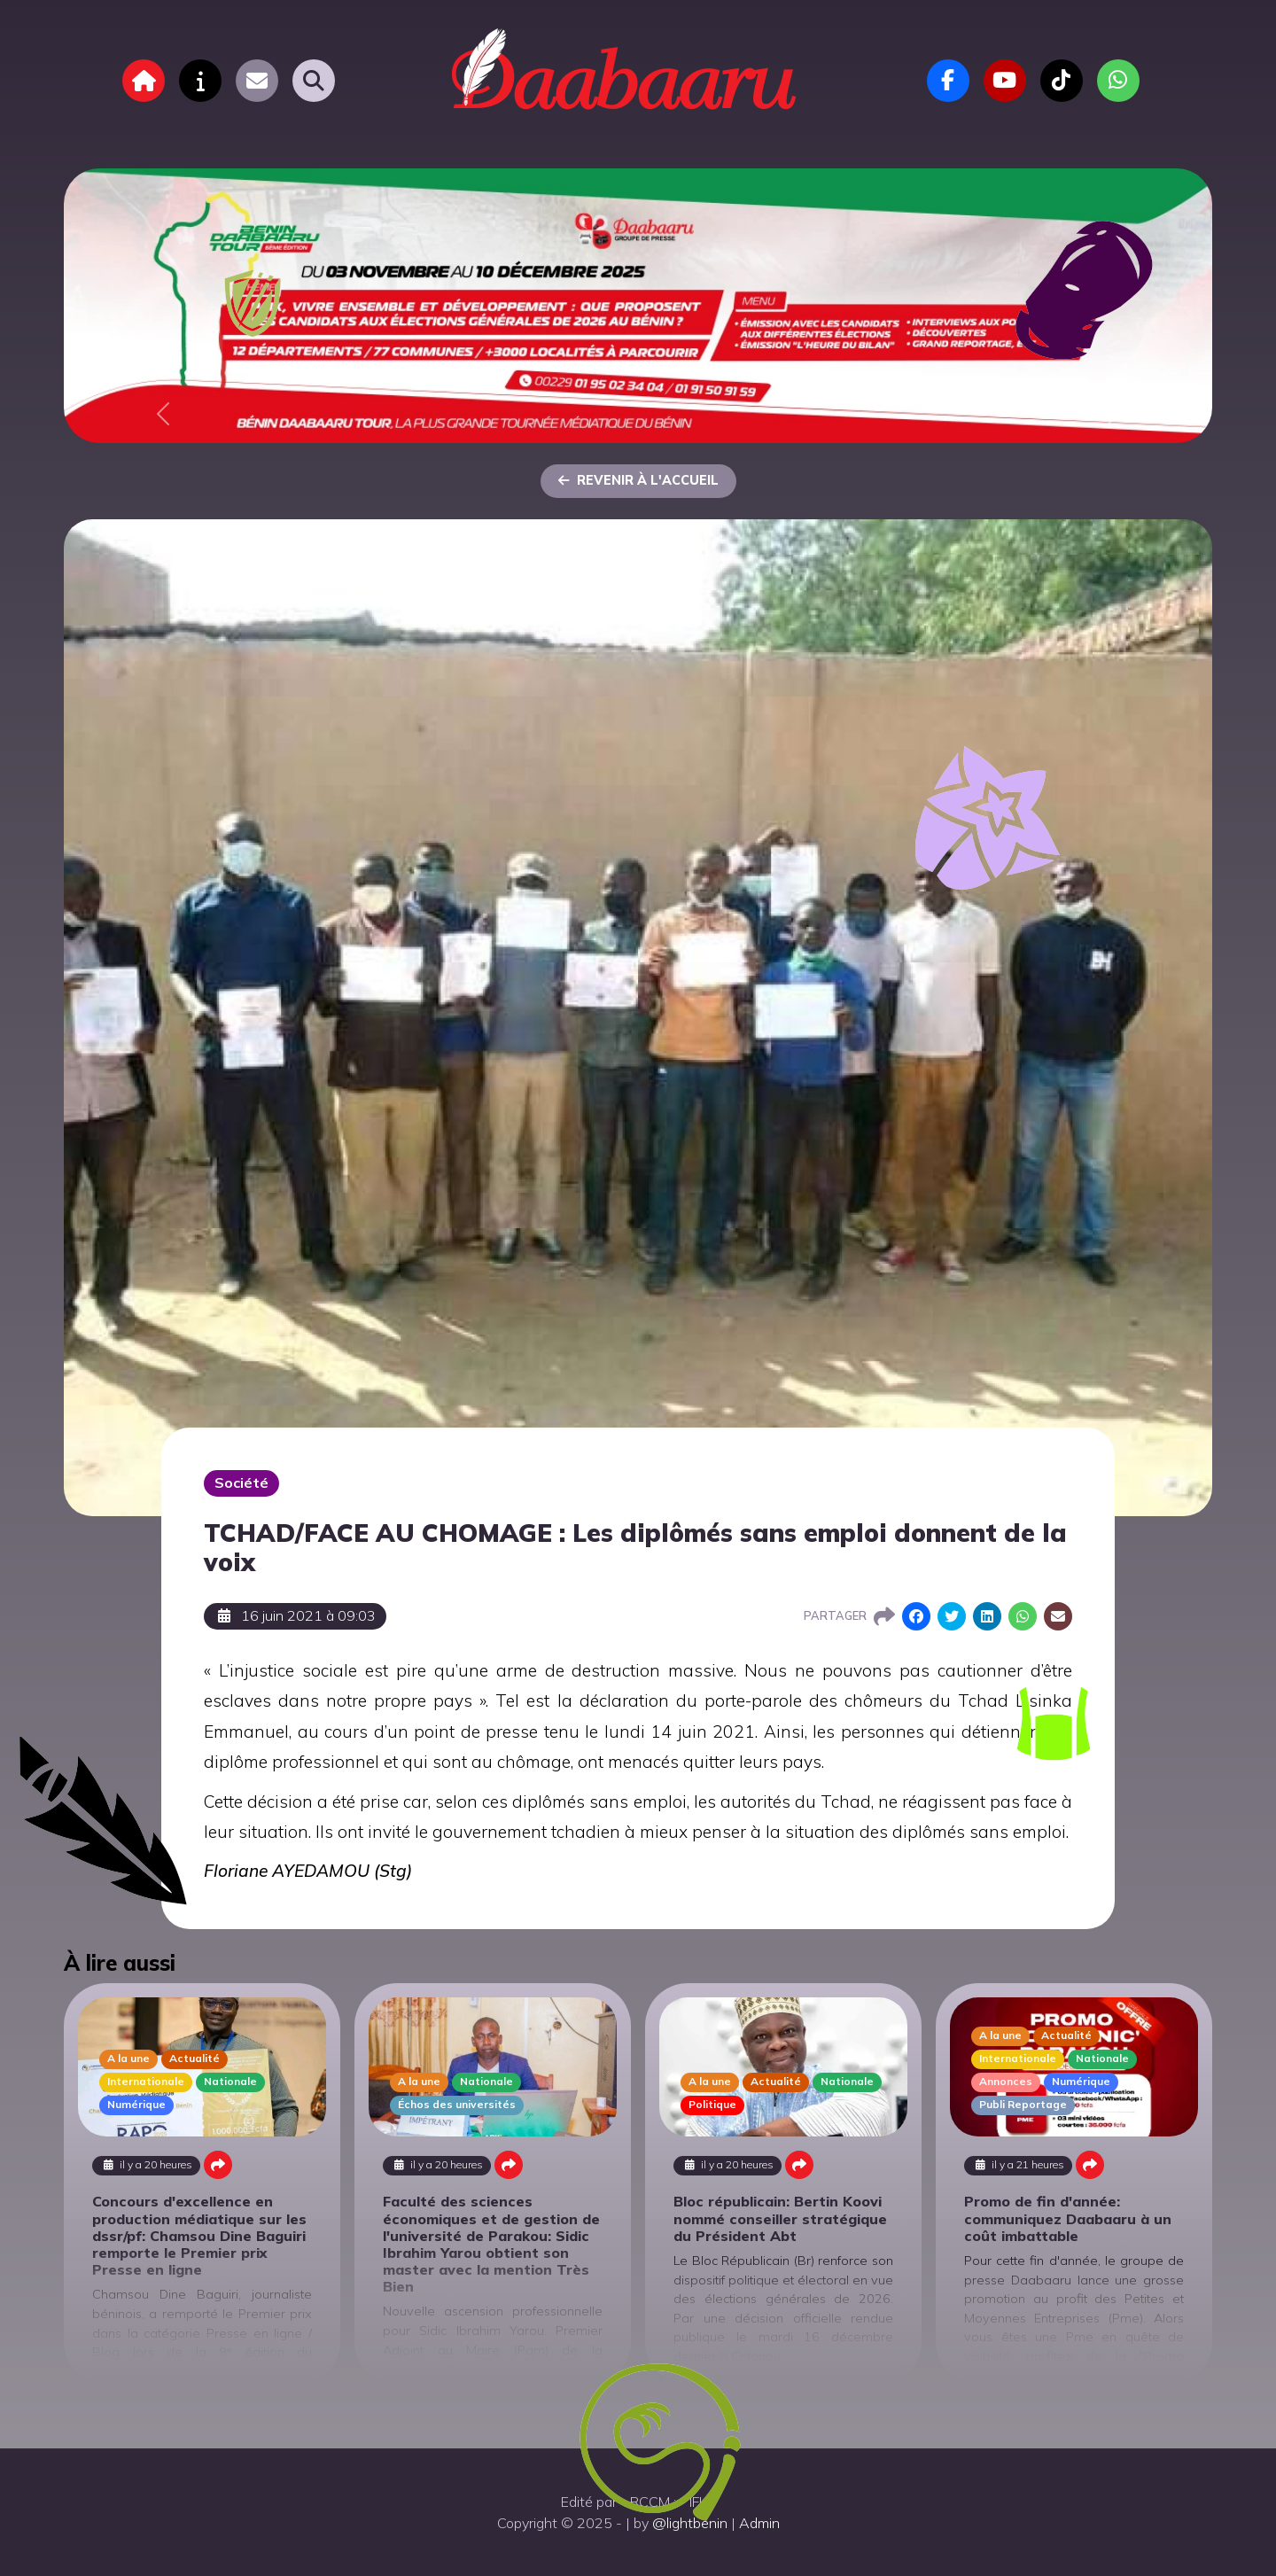 This screenshot has height=2576, width=1276. I want to click on equip a spear weapon in game, so click(102, 1820).